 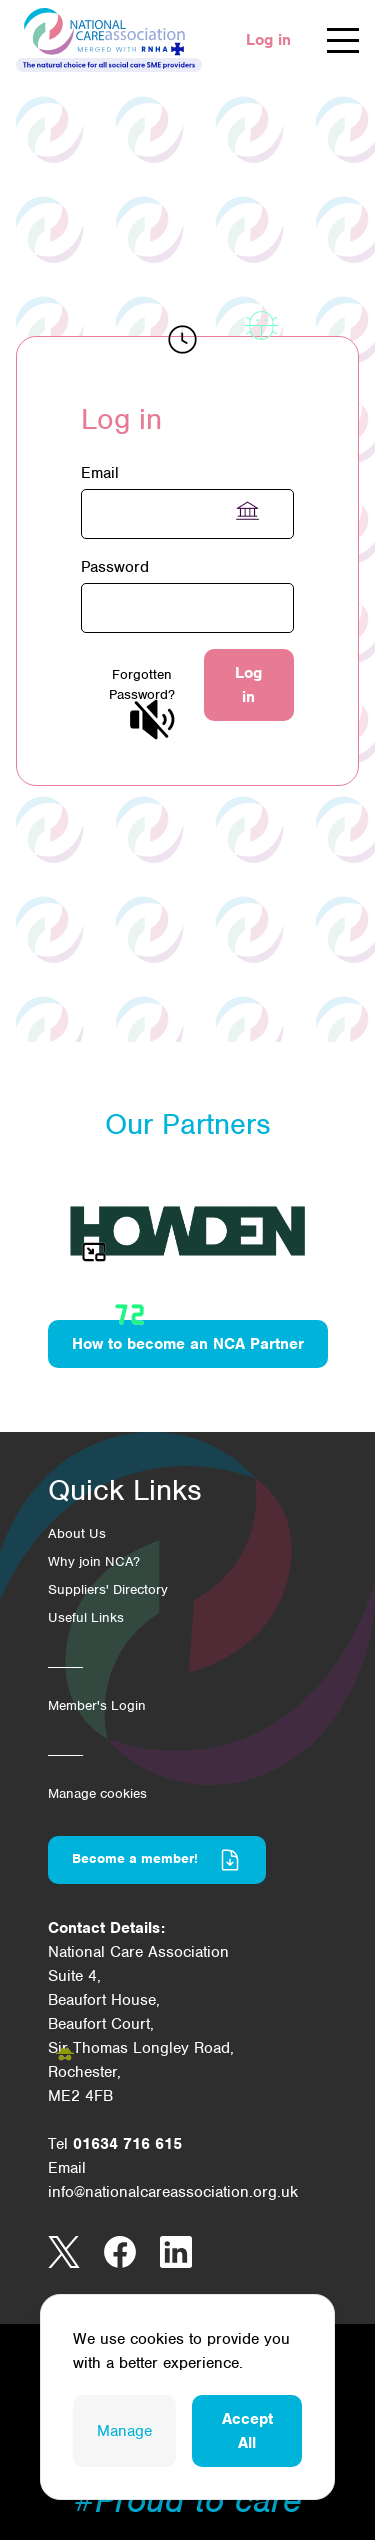 What do you see at coordinates (261, 325) in the screenshot?
I see `report a bug or issue` at bounding box center [261, 325].